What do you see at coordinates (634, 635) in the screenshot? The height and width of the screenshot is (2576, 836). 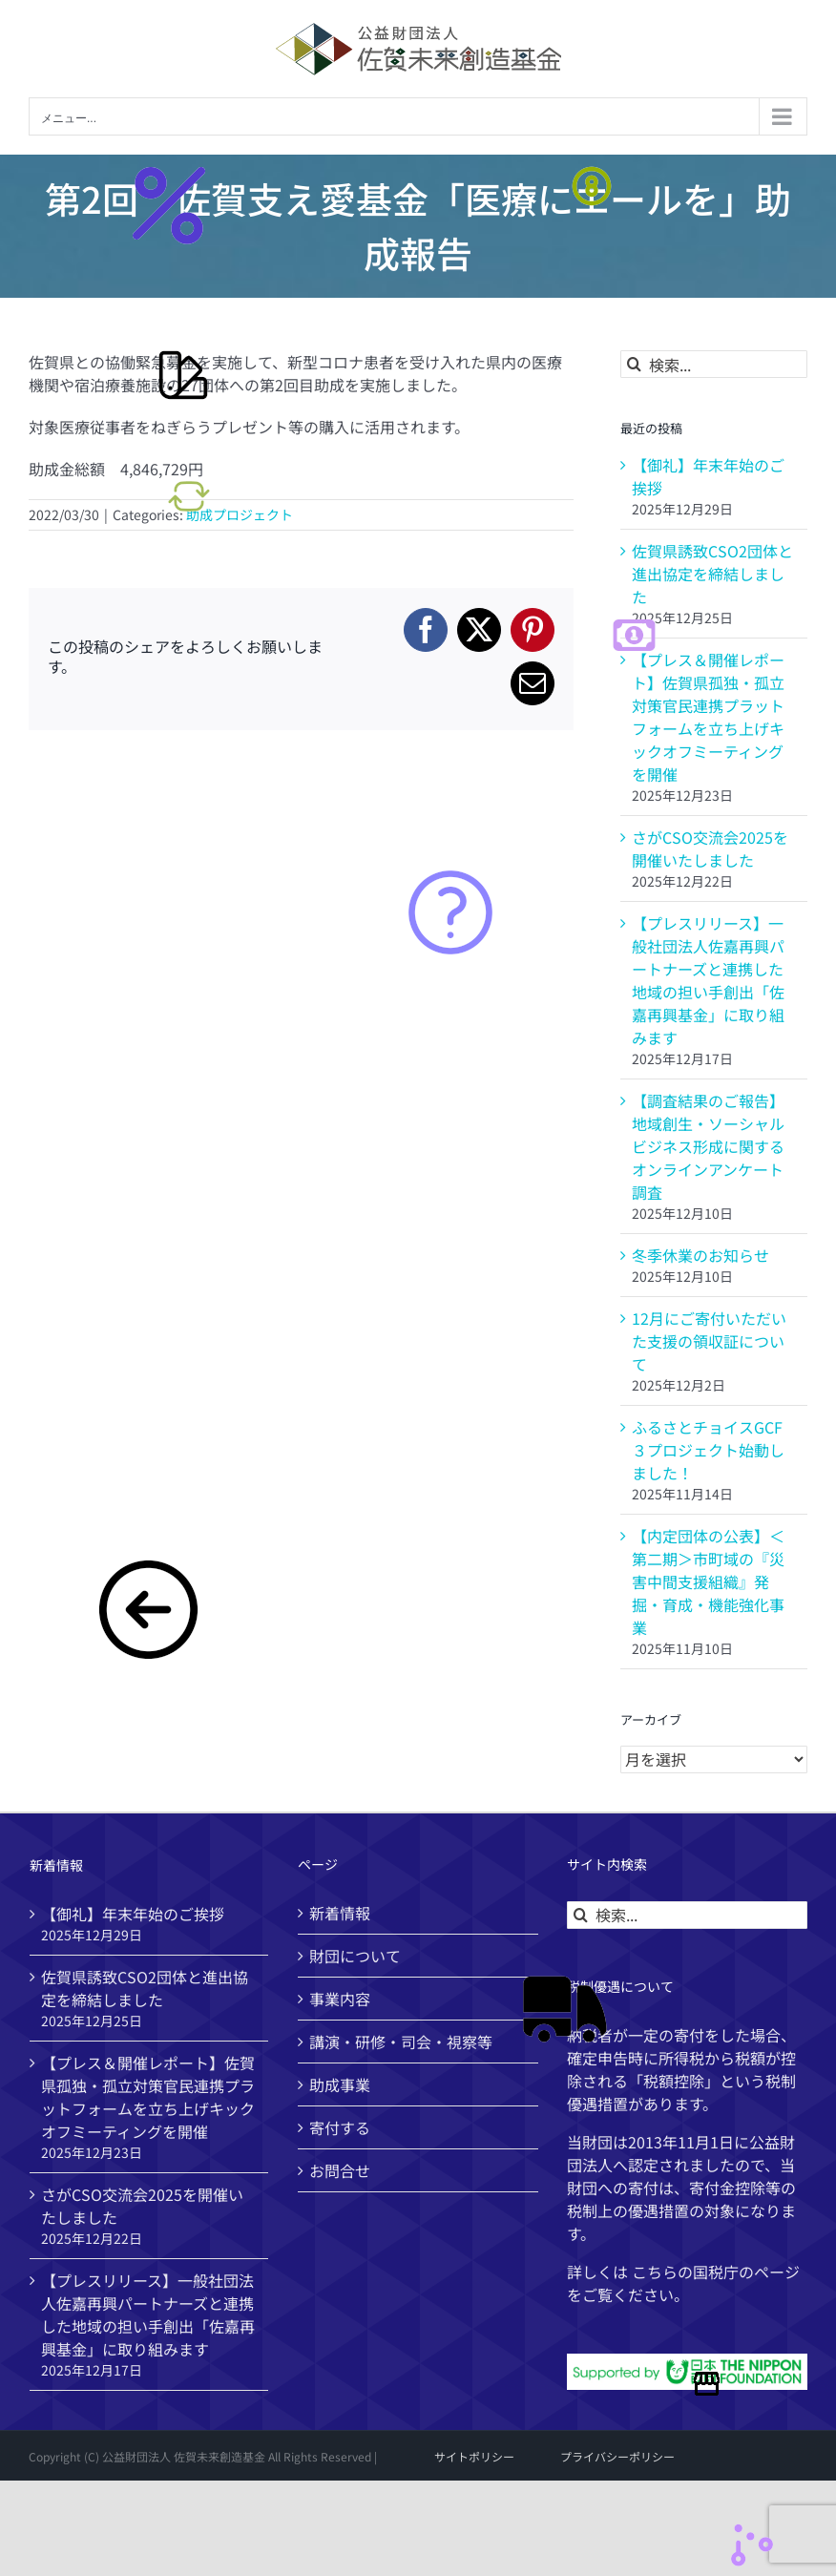 I see `view payment or billing information` at bounding box center [634, 635].